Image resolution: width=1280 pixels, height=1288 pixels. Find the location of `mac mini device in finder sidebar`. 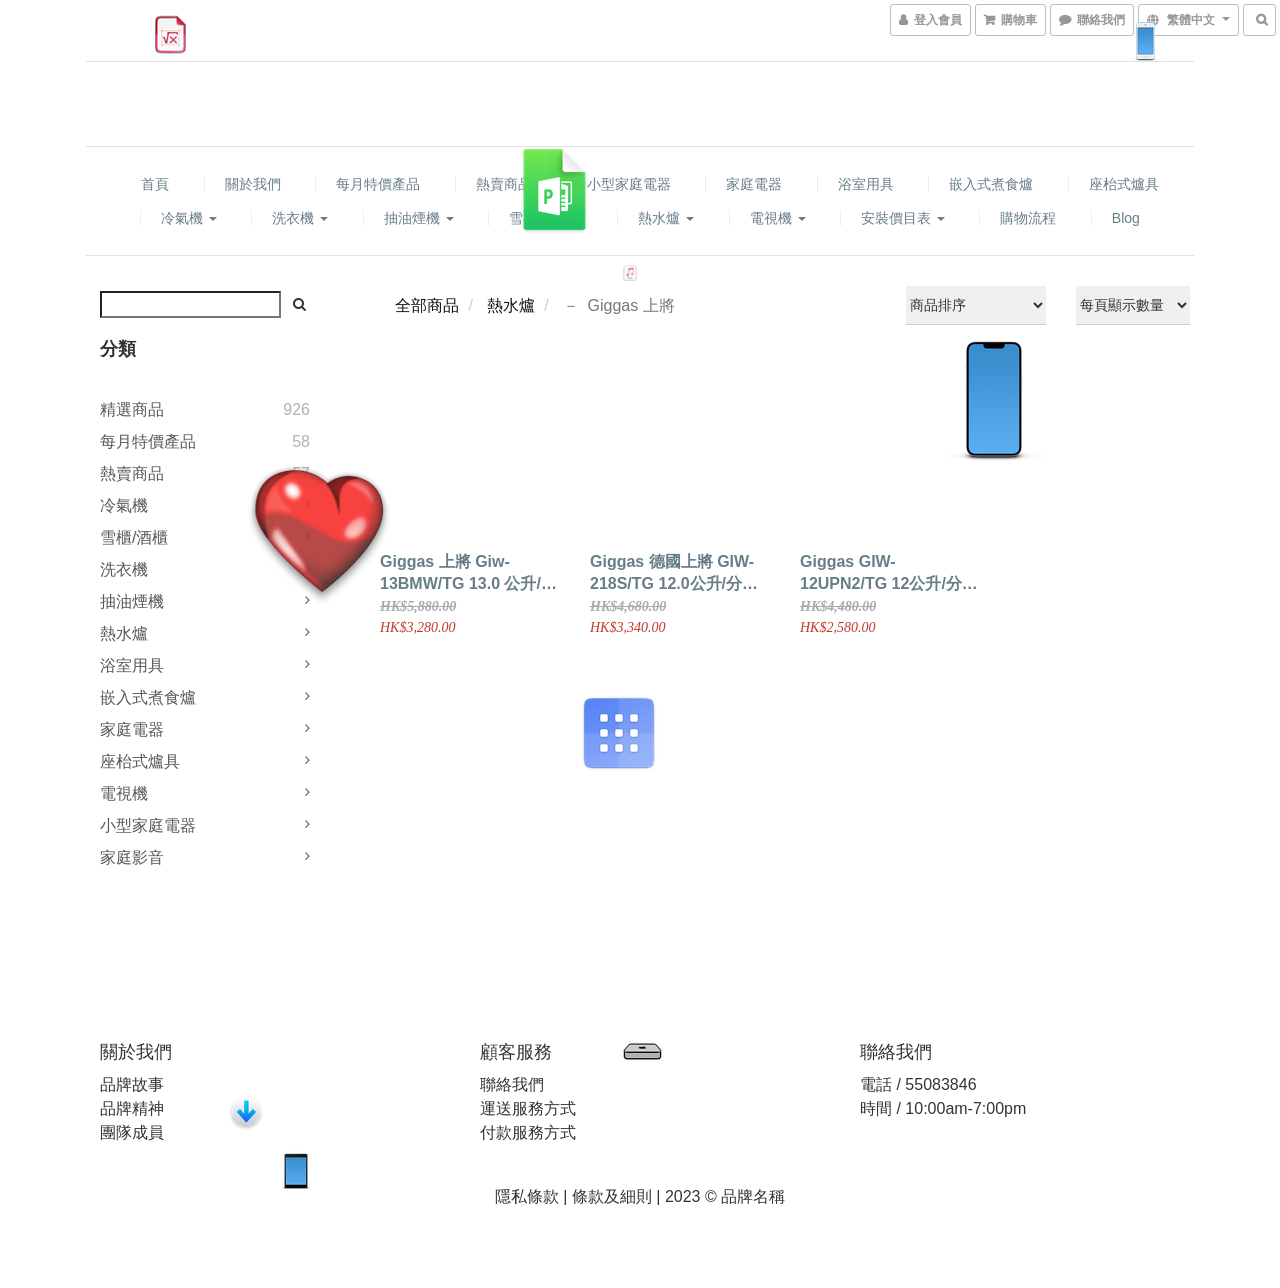

mac mini device in finder sidebar is located at coordinates (642, 1051).